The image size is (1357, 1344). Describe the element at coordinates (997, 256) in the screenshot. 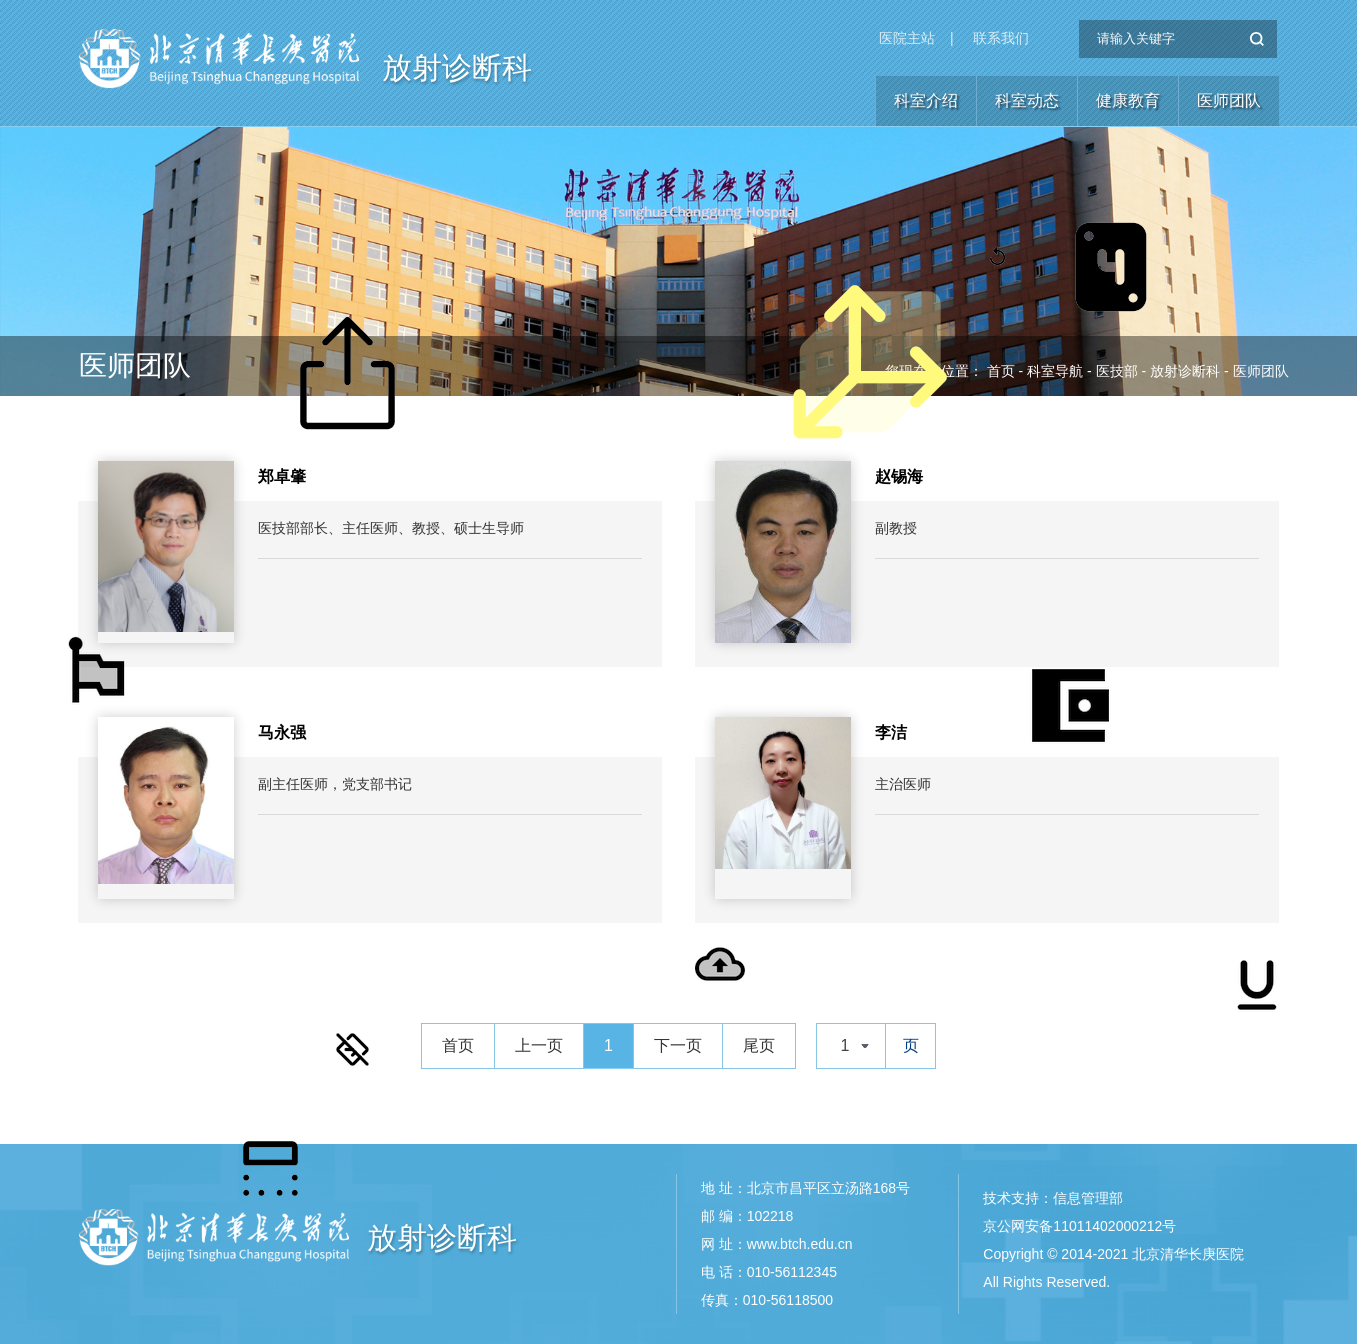

I see `replay or restart media from the beginning` at that location.